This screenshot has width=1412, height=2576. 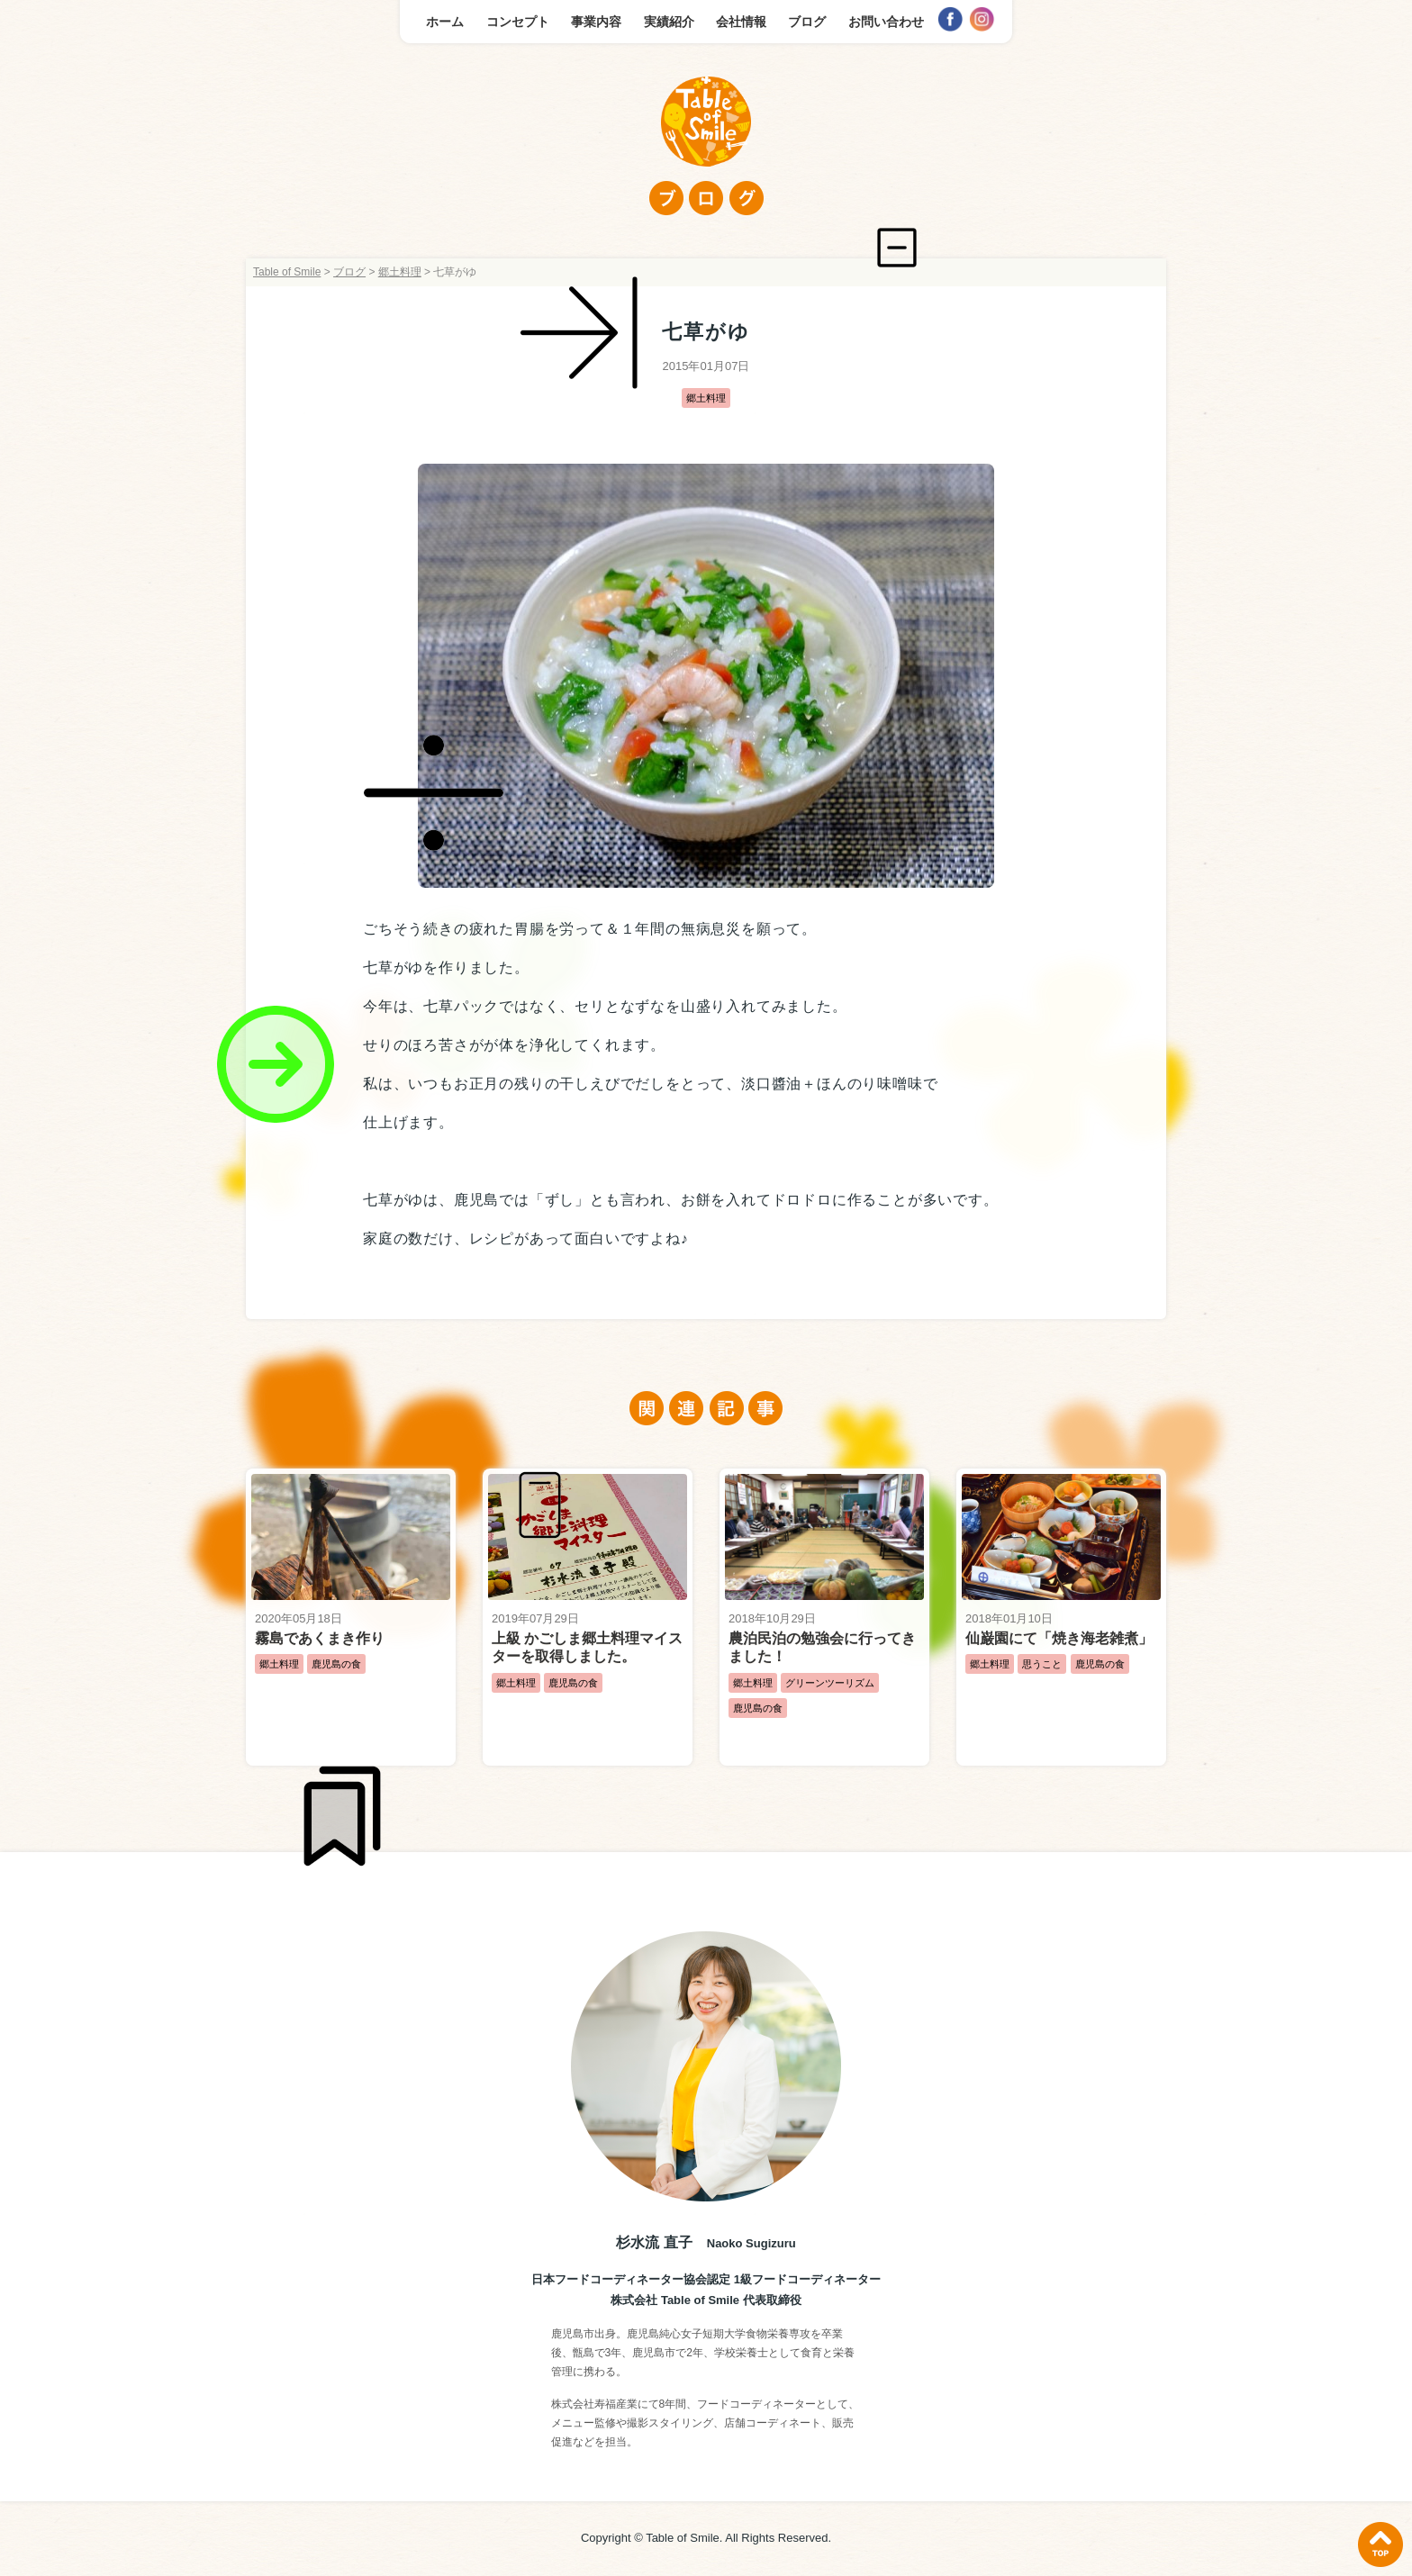 I want to click on go to end or last item, so click(x=581, y=332).